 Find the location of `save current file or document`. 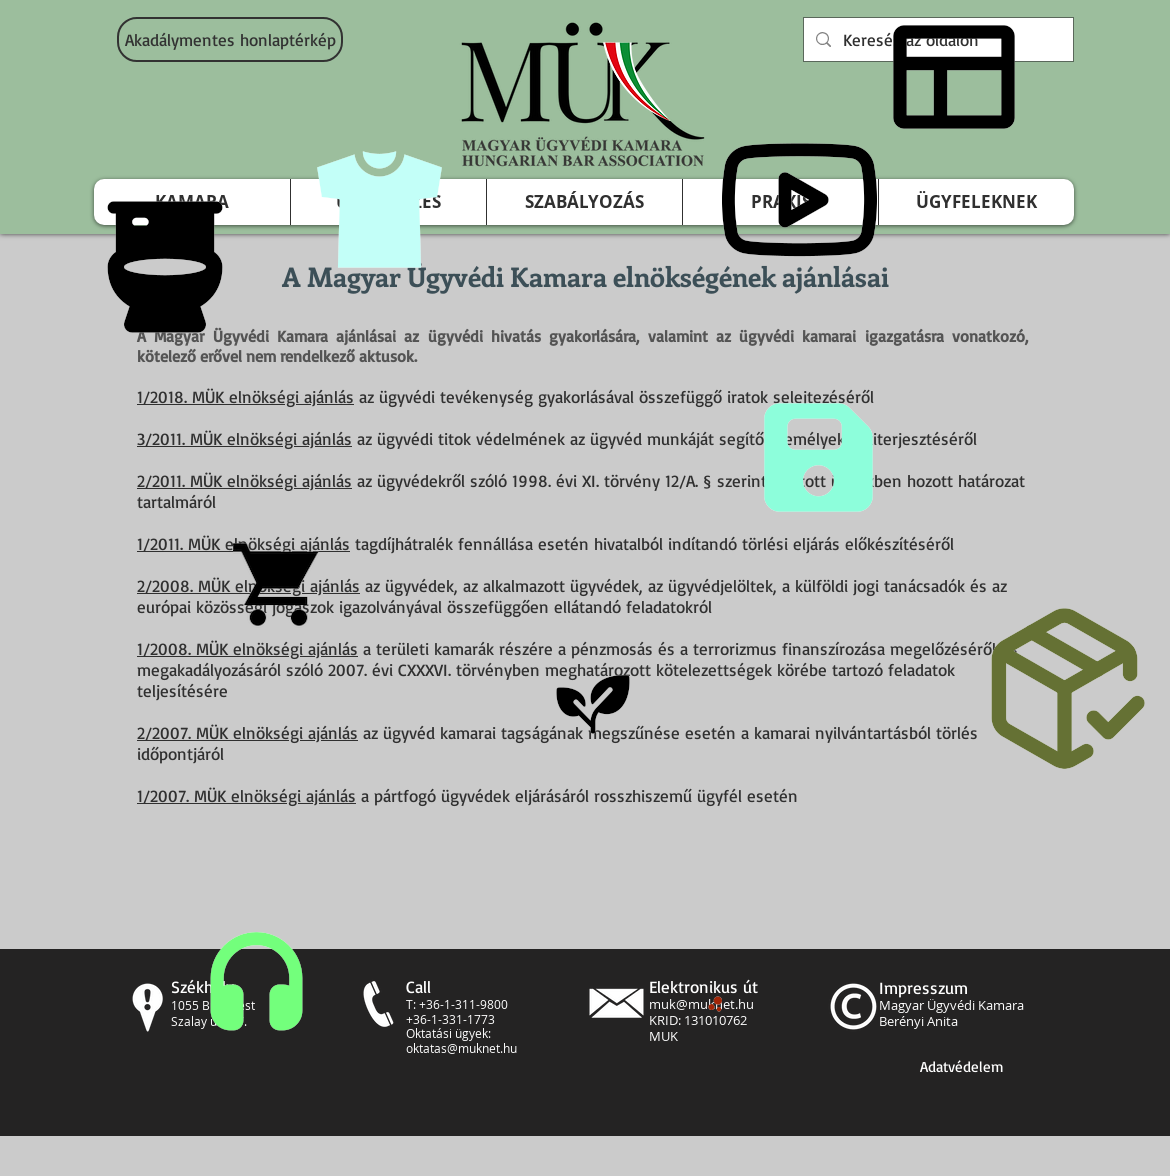

save current file or document is located at coordinates (818, 457).